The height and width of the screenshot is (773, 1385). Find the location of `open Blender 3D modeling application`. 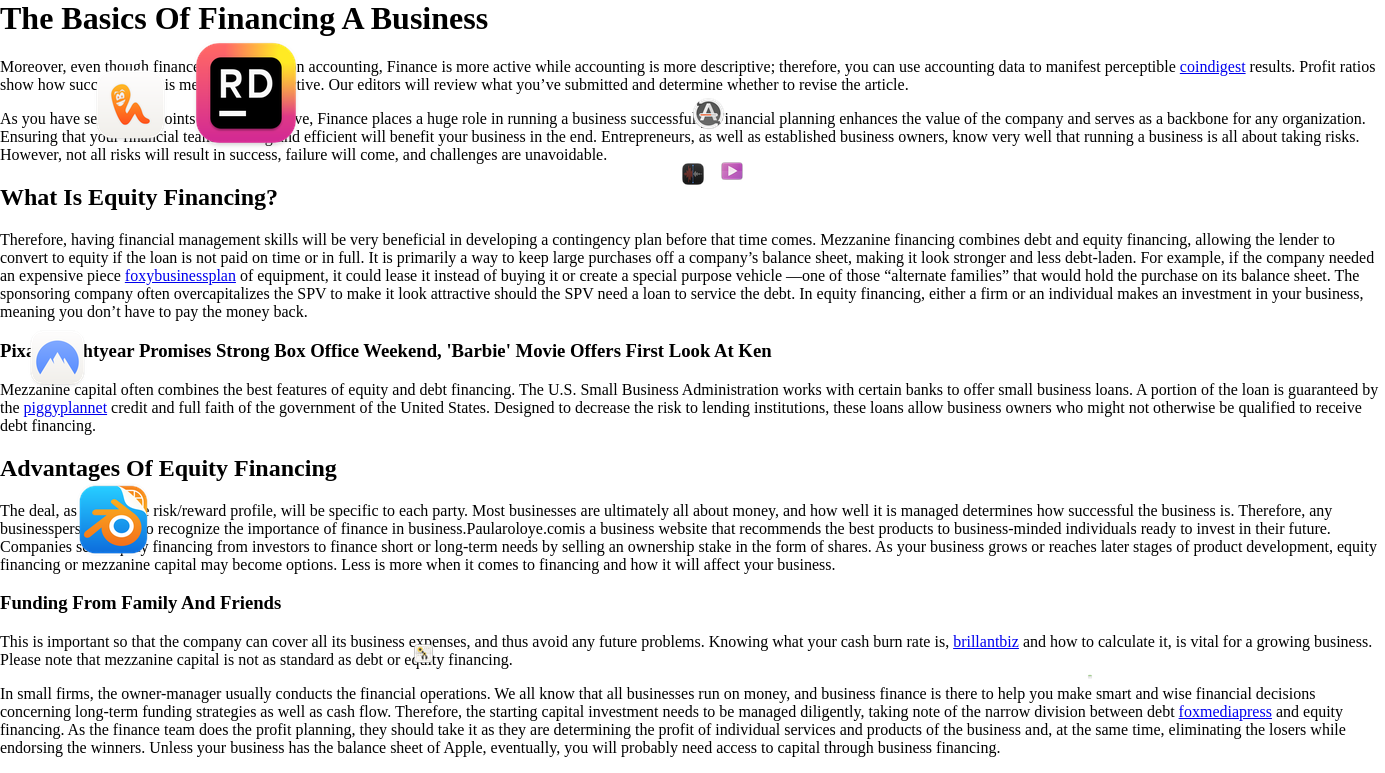

open Blender 3D modeling application is located at coordinates (113, 519).